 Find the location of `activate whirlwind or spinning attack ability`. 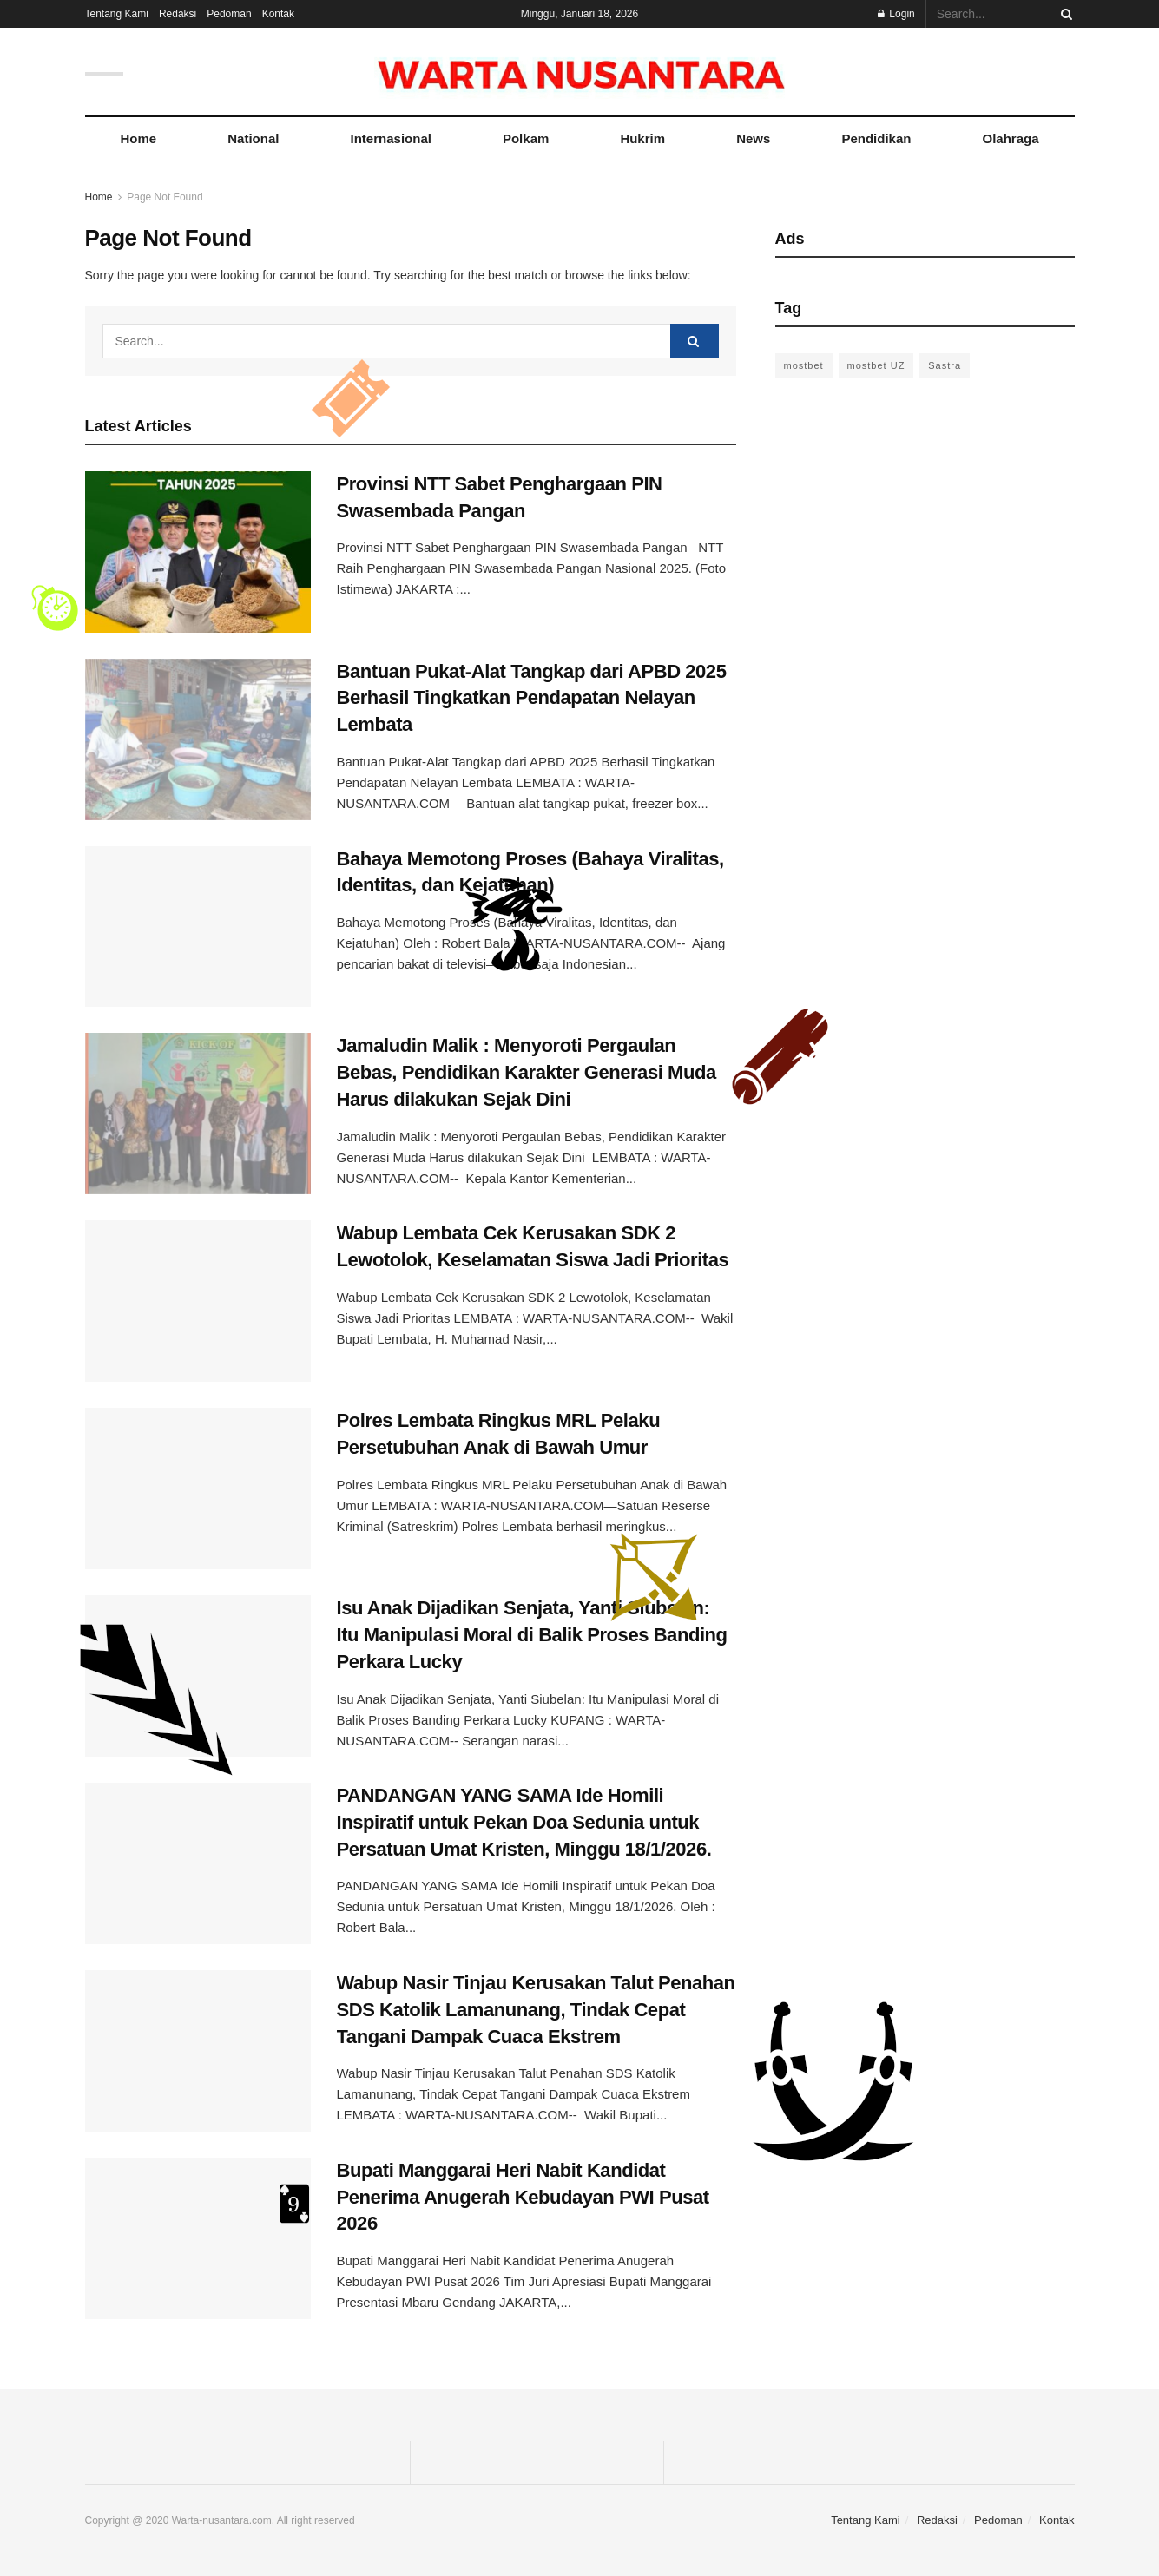

activate whirlwind or spinning attack ability is located at coordinates (833, 2081).